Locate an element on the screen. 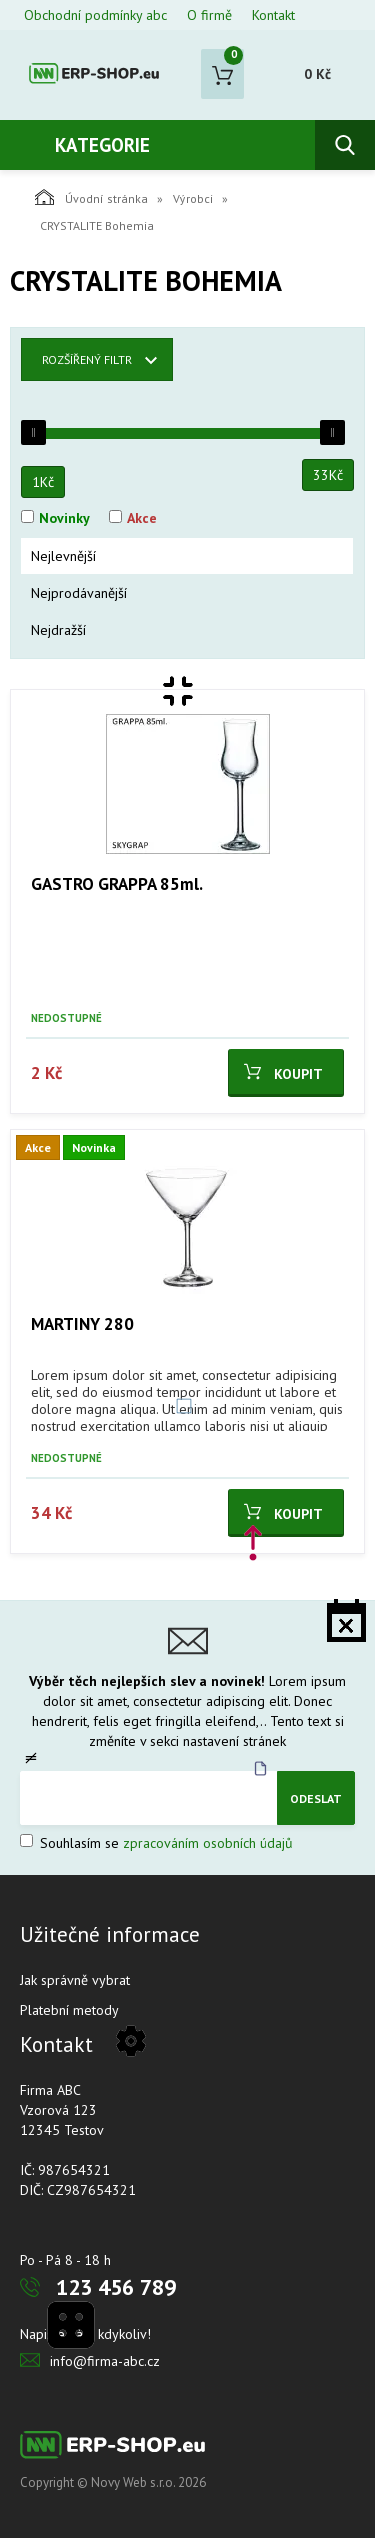 The image size is (375, 2538). stop media playback is located at coordinates (184, 1406).